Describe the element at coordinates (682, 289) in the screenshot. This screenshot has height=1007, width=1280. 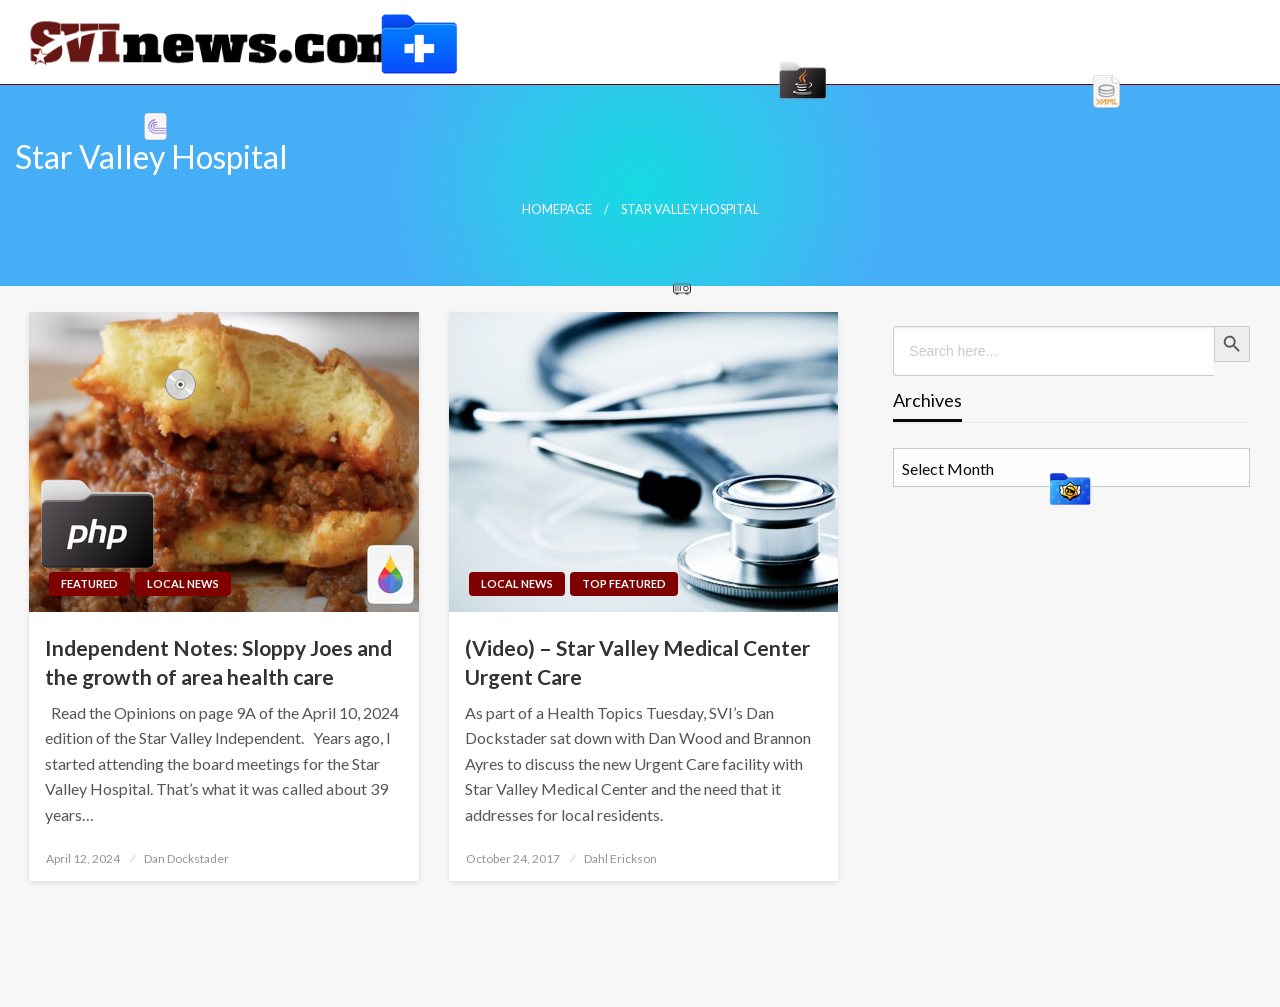
I see `connect to an external projector or display` at that location.